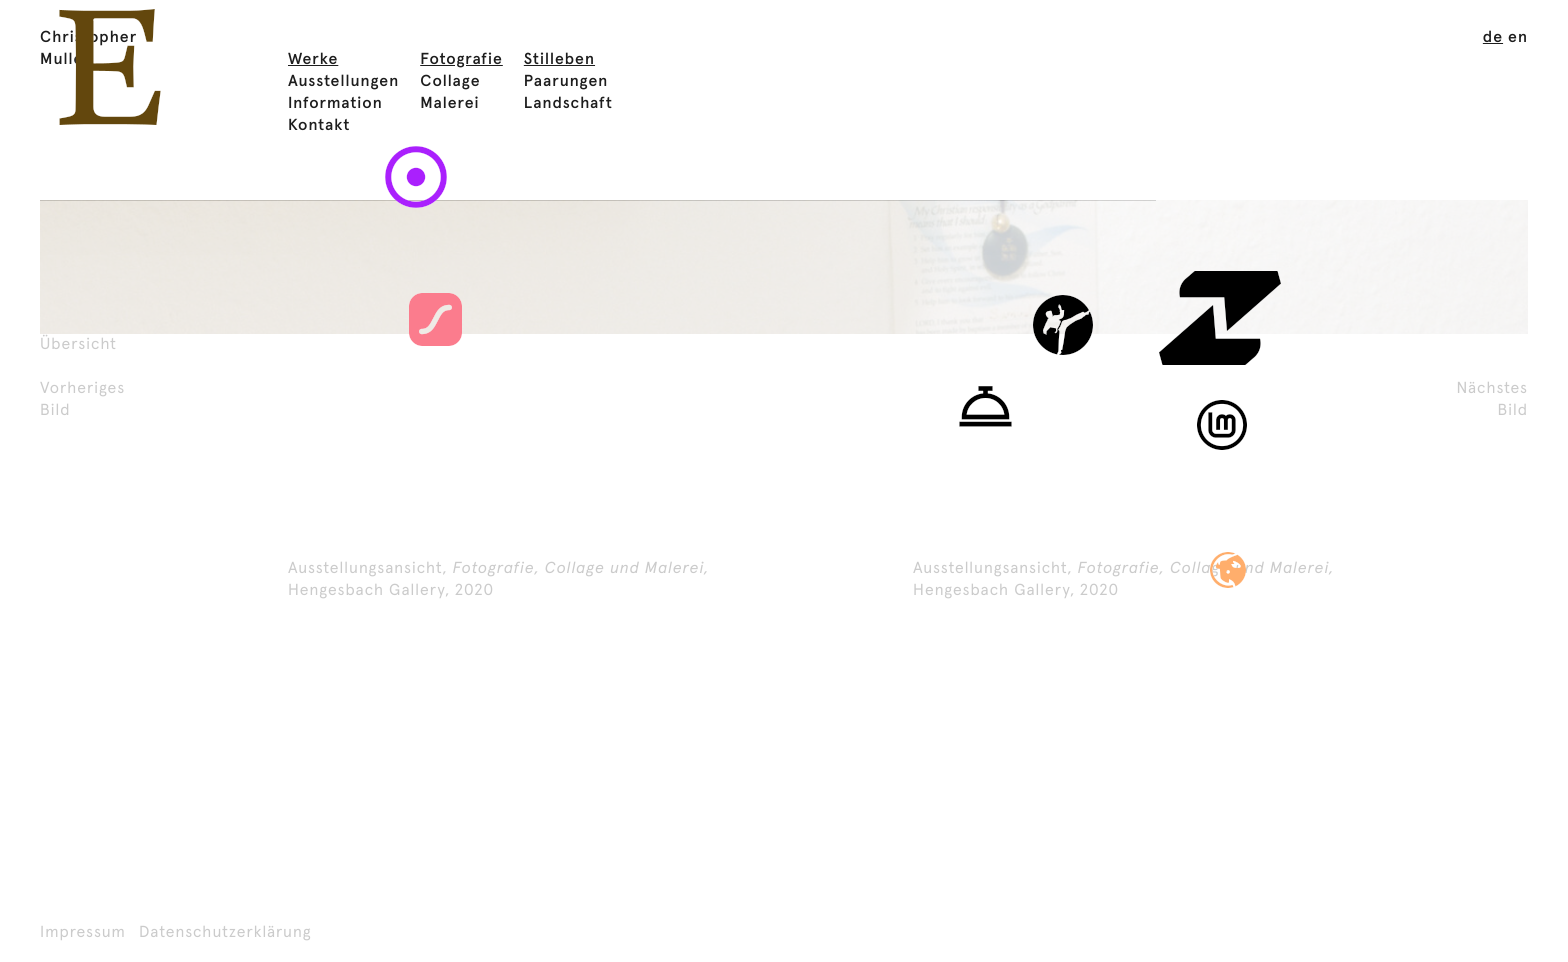 The width and height of the screenshot is (1568, 962). Describe the element at coordinates (1063, 325) in the screenshot. I see `sidekiq background job processing service logo` at that location.